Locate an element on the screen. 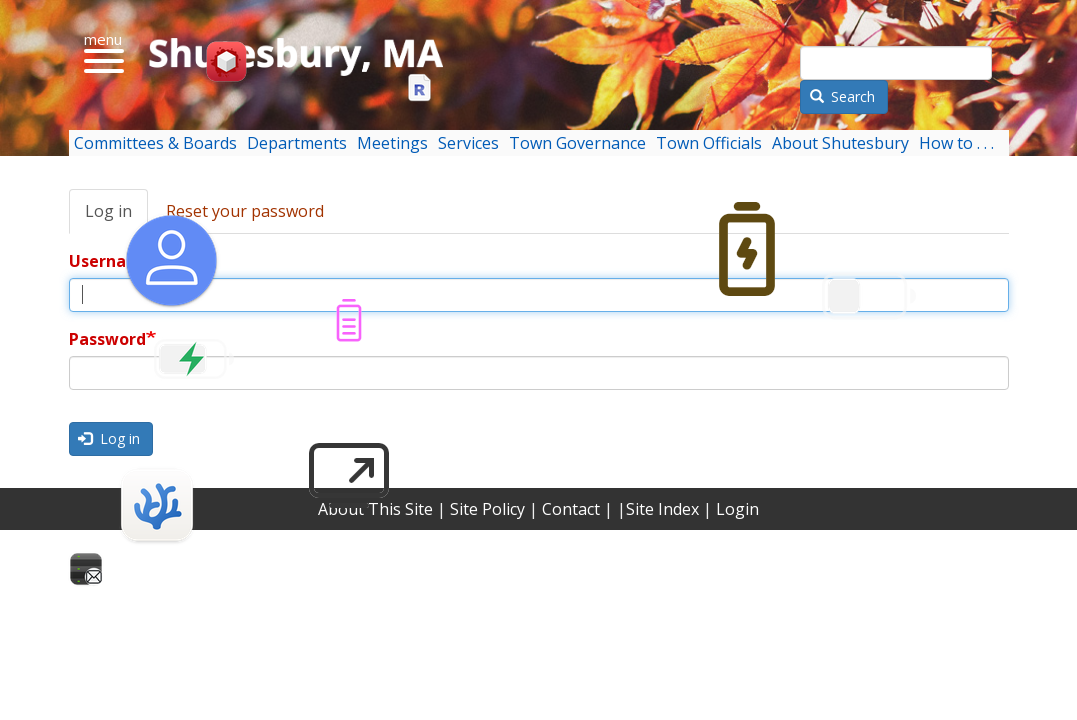 This screenshot has width=1077, height=720. launch assaultcube game is located at coordinates (226, 61).